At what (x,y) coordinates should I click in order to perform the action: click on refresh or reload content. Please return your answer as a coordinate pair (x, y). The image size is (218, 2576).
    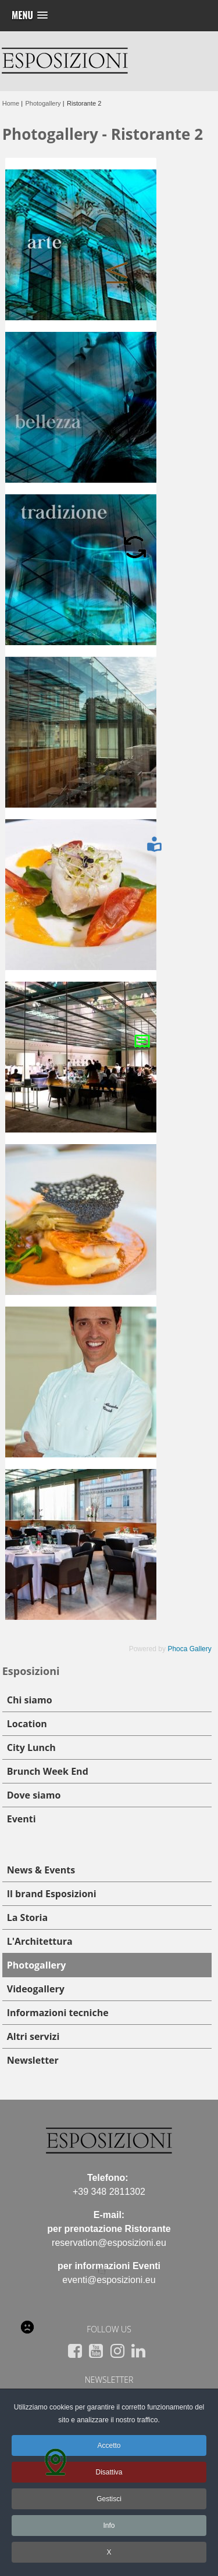
    Looking at the image, I should click on (135, 547).